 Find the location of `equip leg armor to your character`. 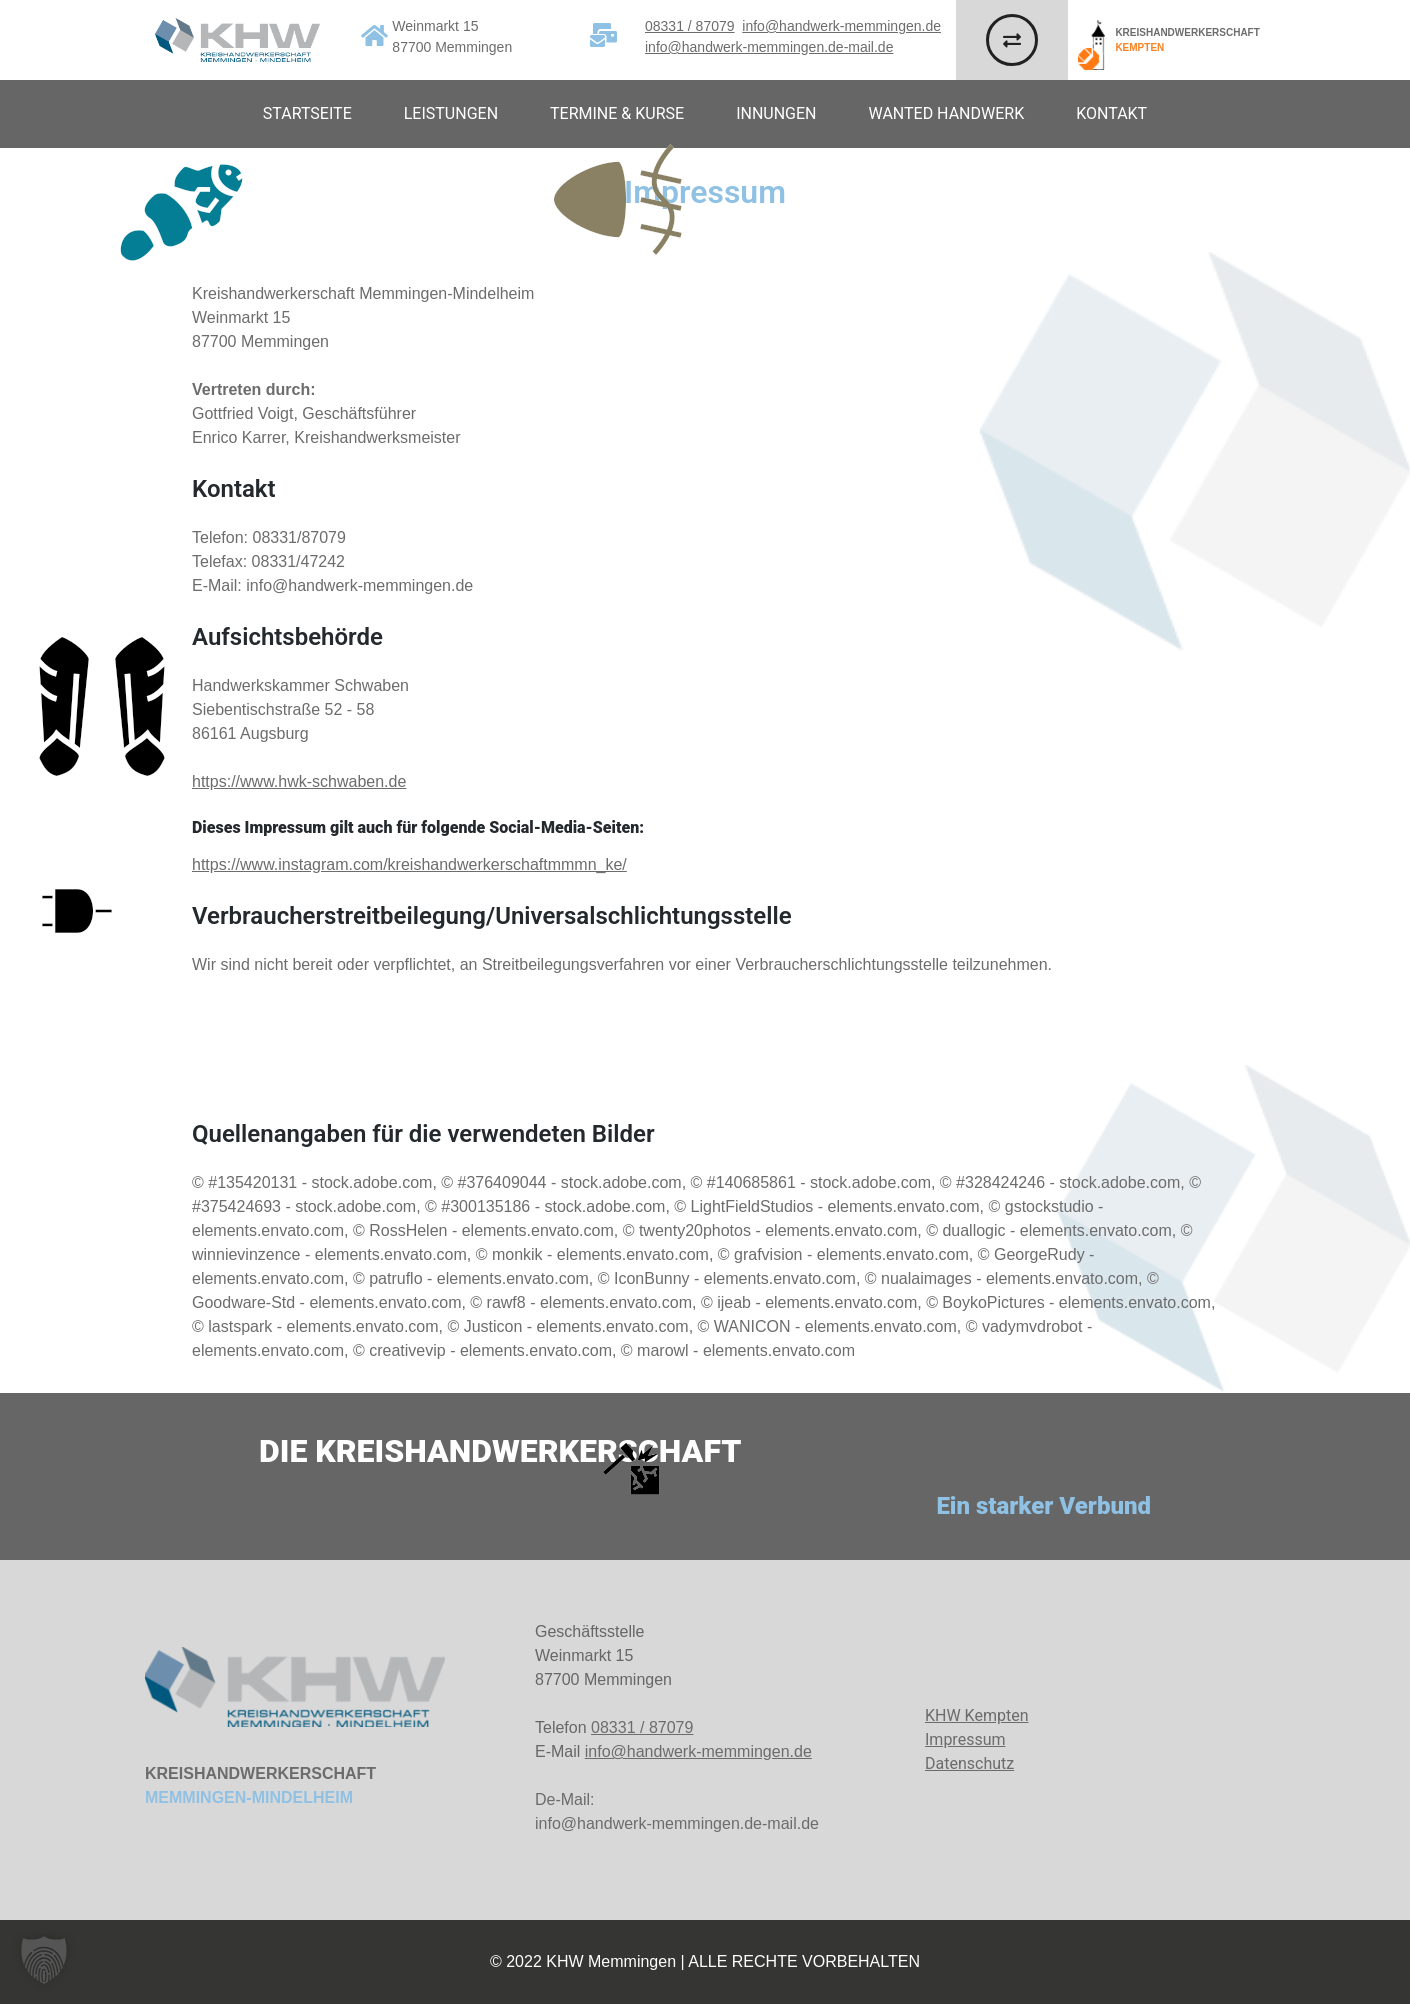

equip leg armor to your character is located at coordinates (102, 707).